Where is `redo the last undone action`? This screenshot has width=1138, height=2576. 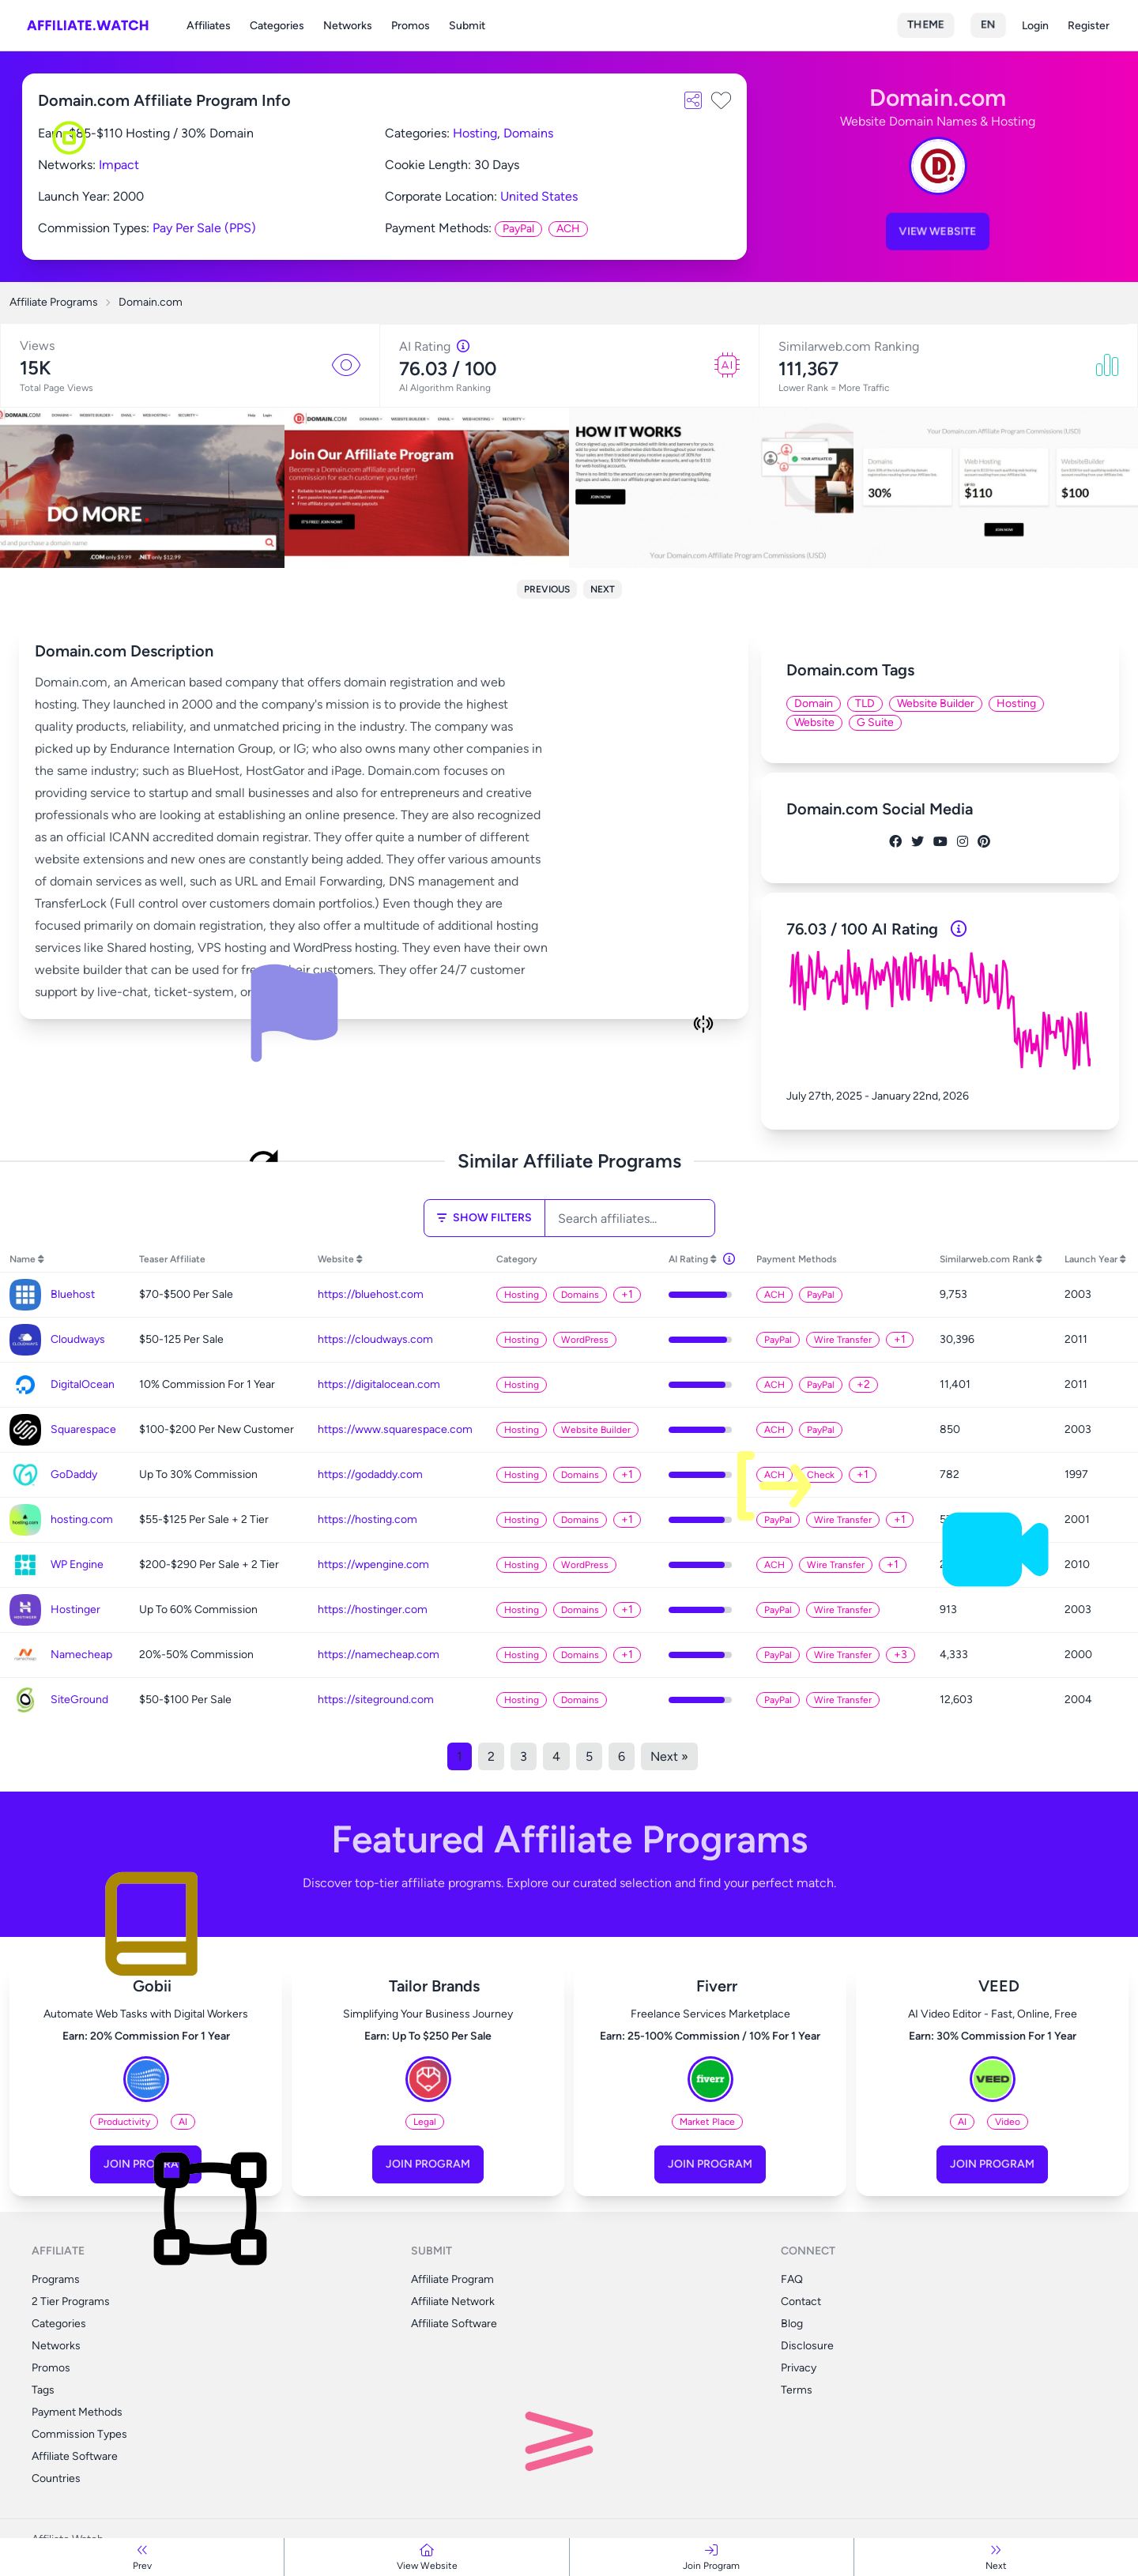 redo the last undone action is located at coordinates (264, 1156).